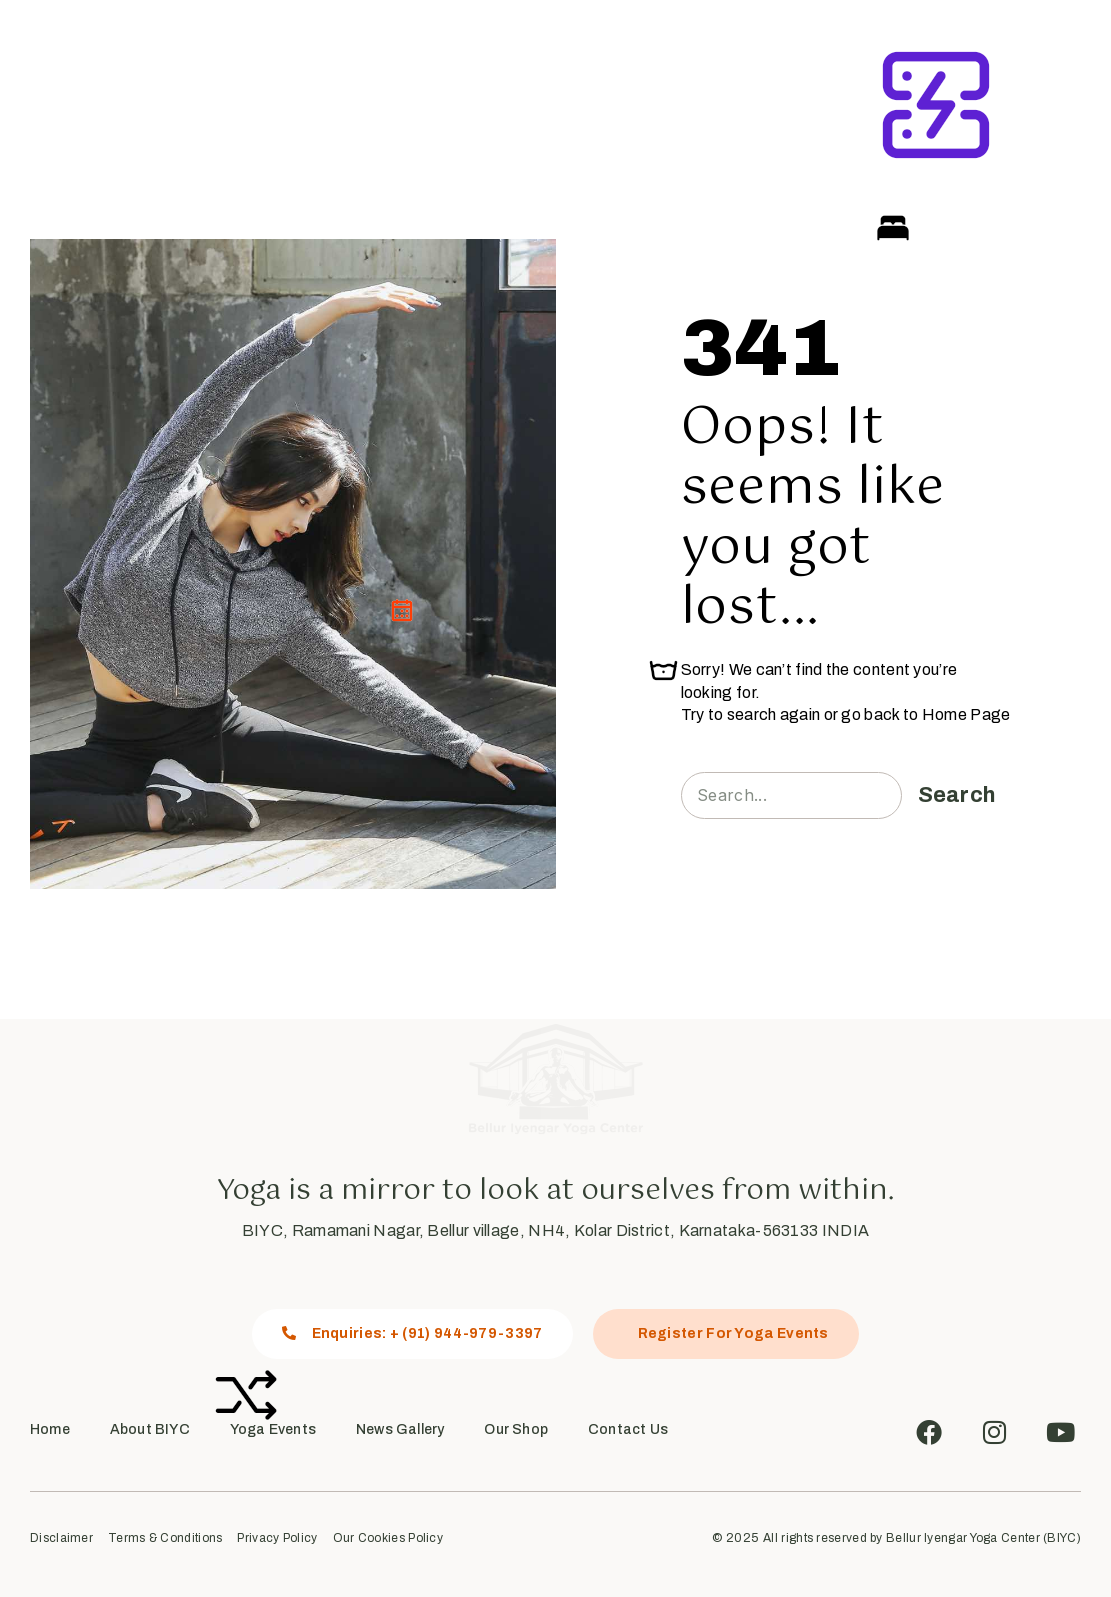  I want to click on shuffle or randomize playback order, so click(245, 1395).